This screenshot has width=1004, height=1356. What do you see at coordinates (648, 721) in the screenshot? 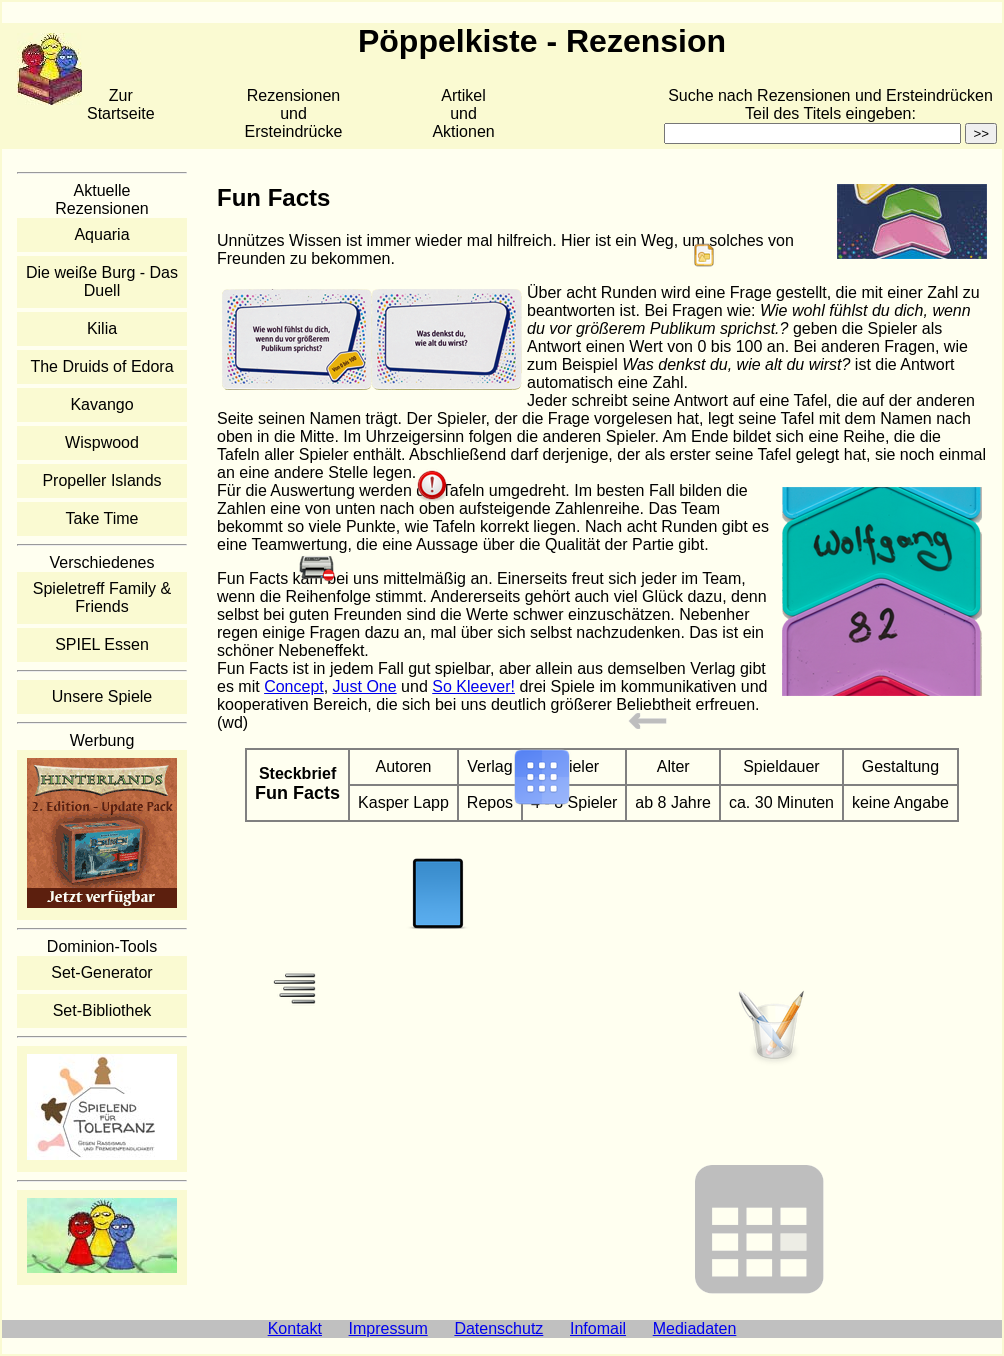
I see `play previous track in playlist` at bounding box center [648, 721].